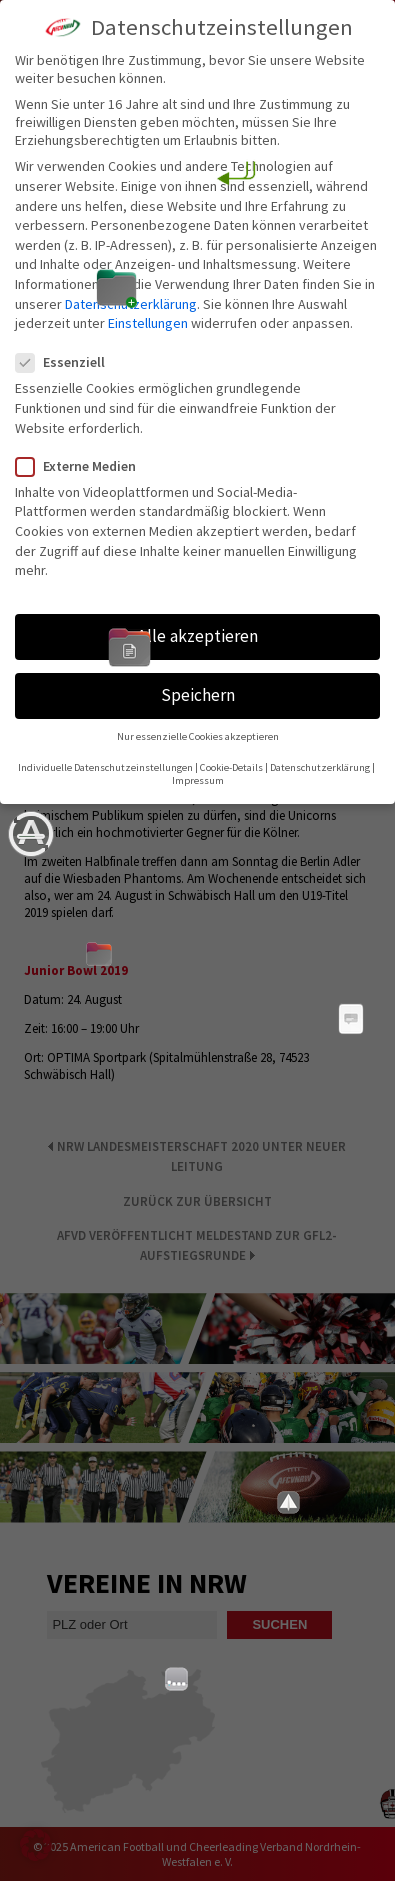  What do you see at coordinates (129, 647) in the screenshot?
I see `open your documents folder` at bounding box center [129, 647].